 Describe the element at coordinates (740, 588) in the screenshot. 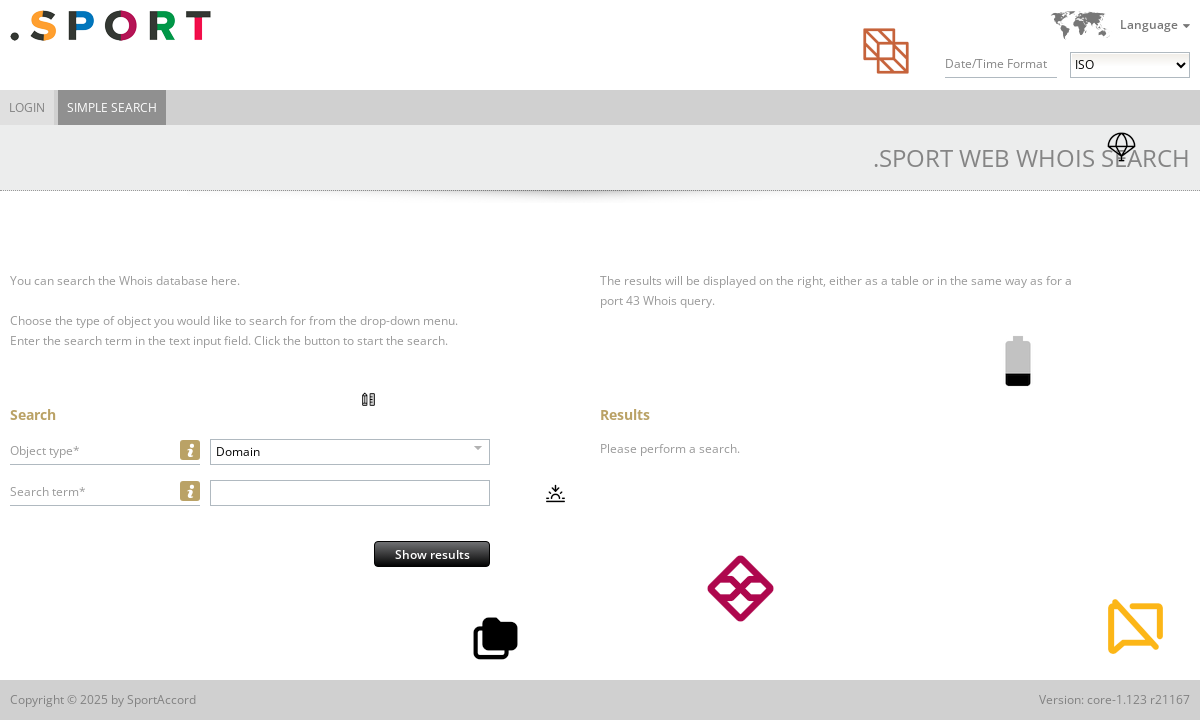

I see `pay with Pix instant payment system` at that location.